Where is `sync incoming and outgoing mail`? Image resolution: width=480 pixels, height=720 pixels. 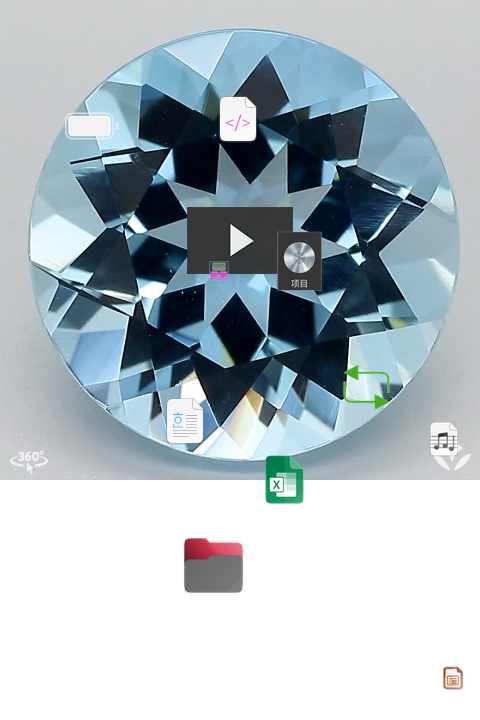
sync incoming and outgoing mail is located at coordinates (367, 387).